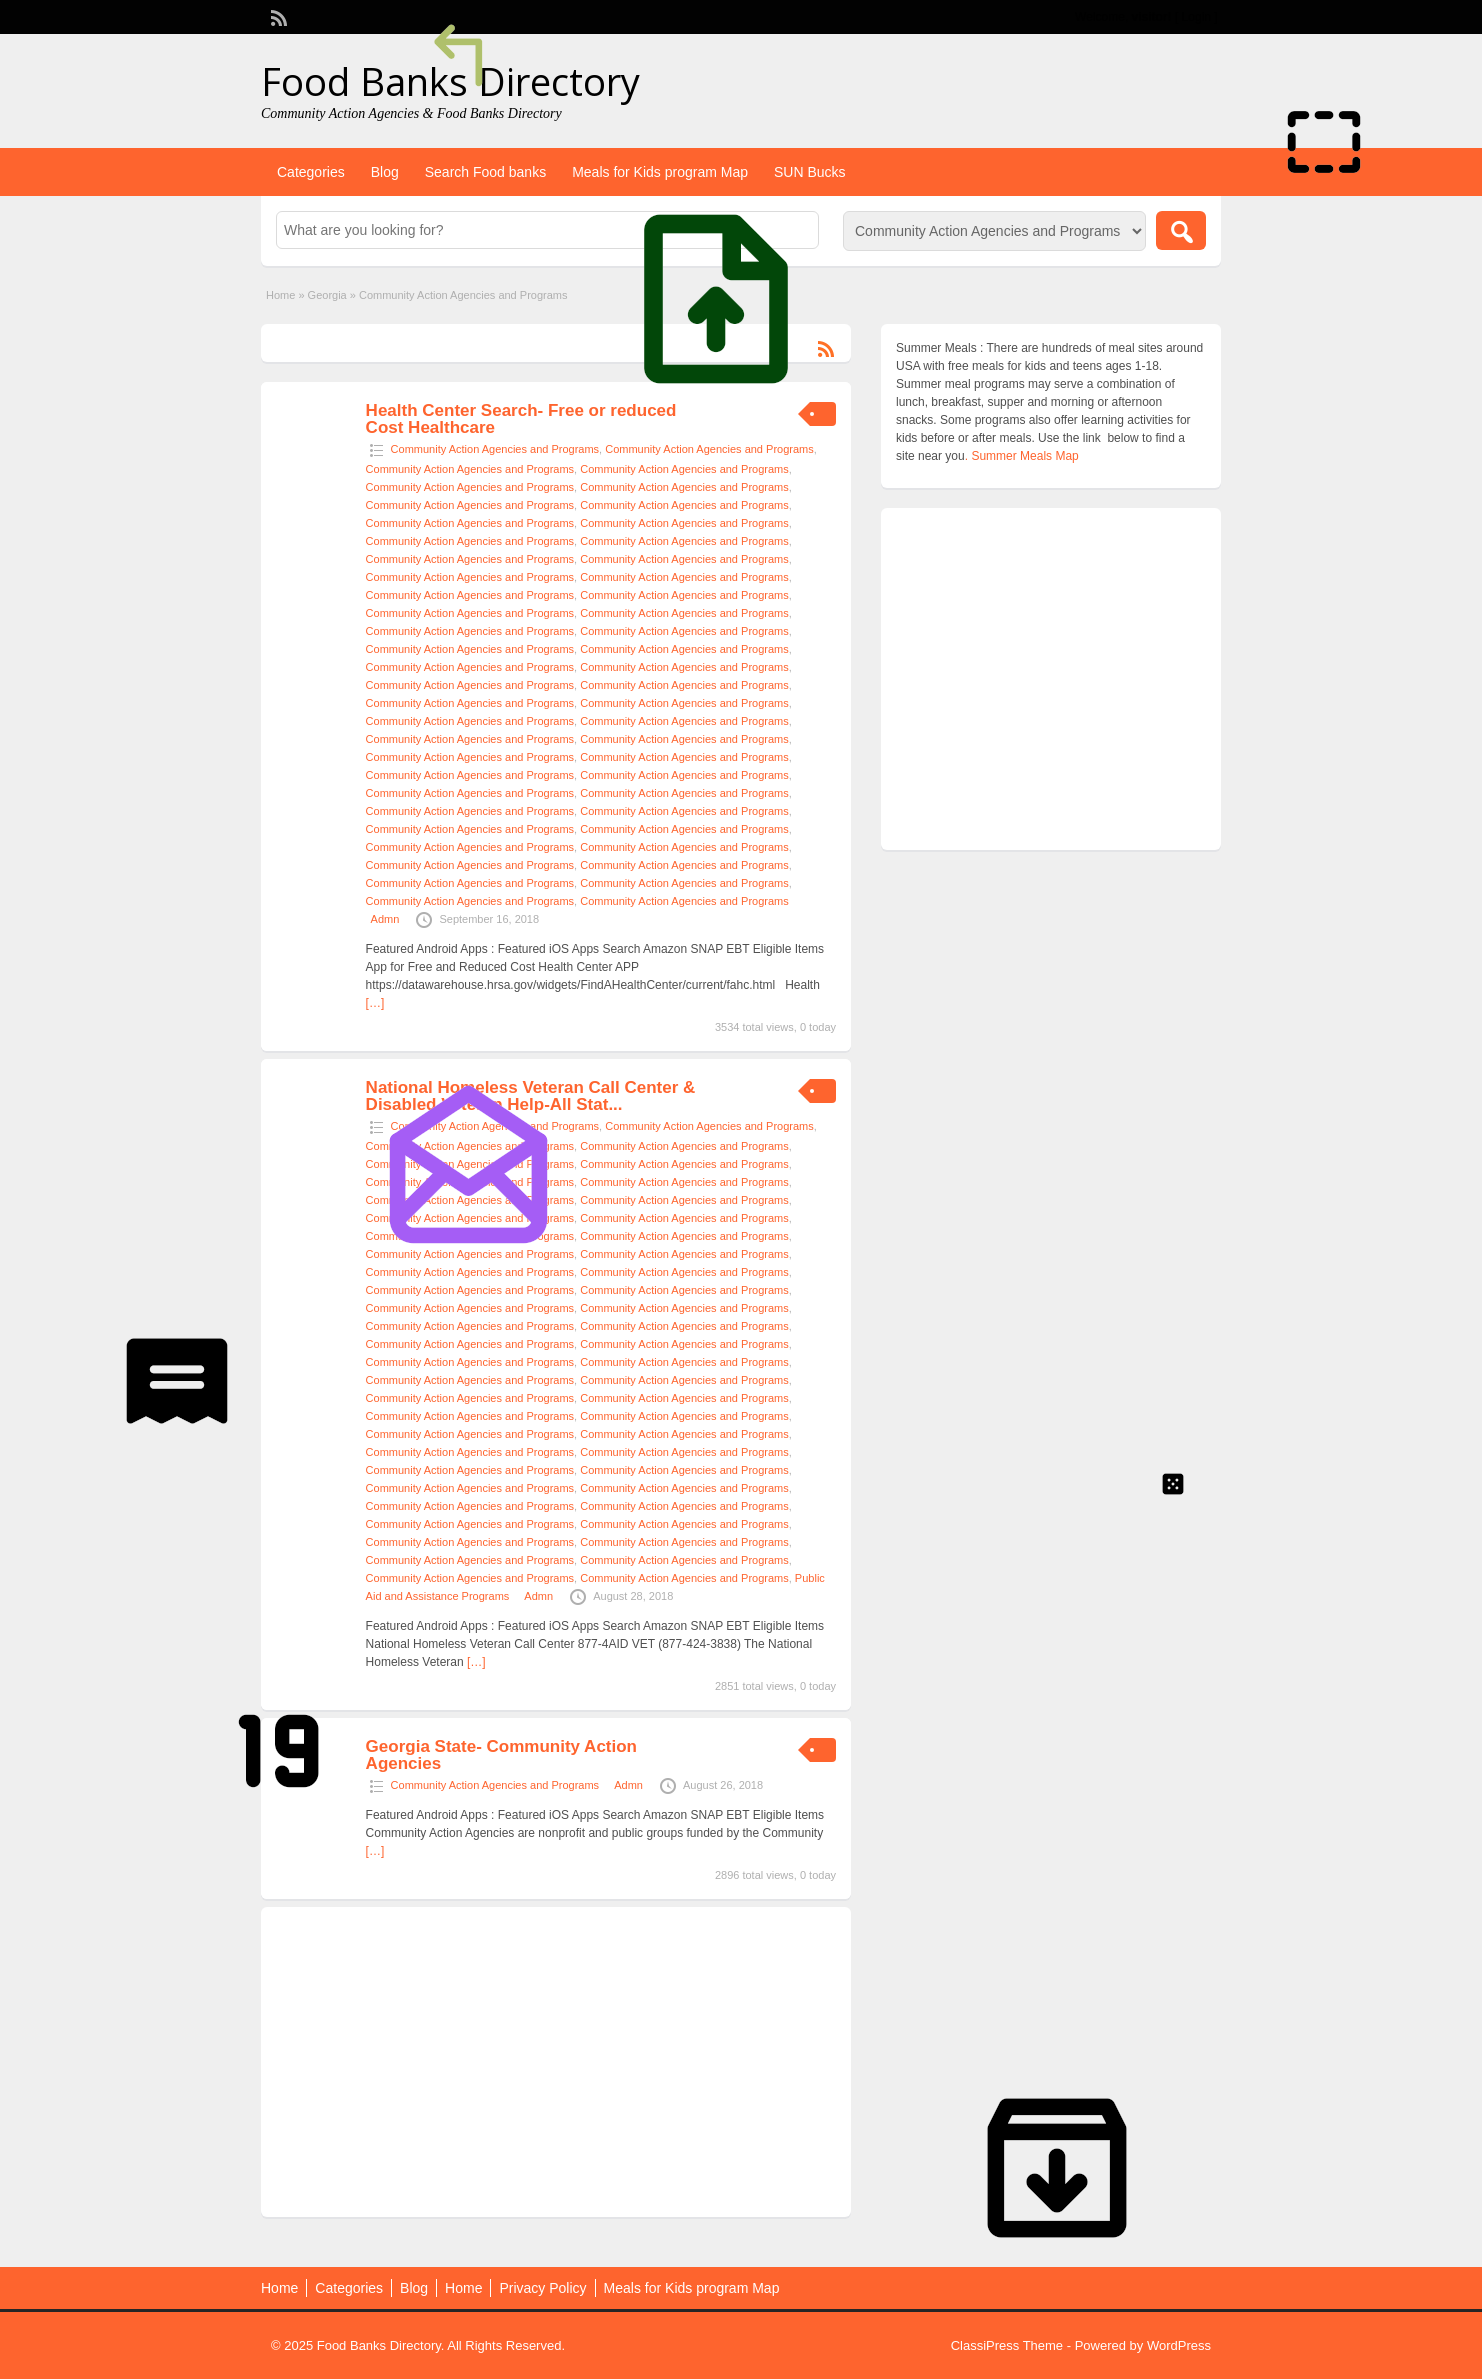 The image size is (1482, 2379). I want to click on download to local storage, so click(1057, 2168).